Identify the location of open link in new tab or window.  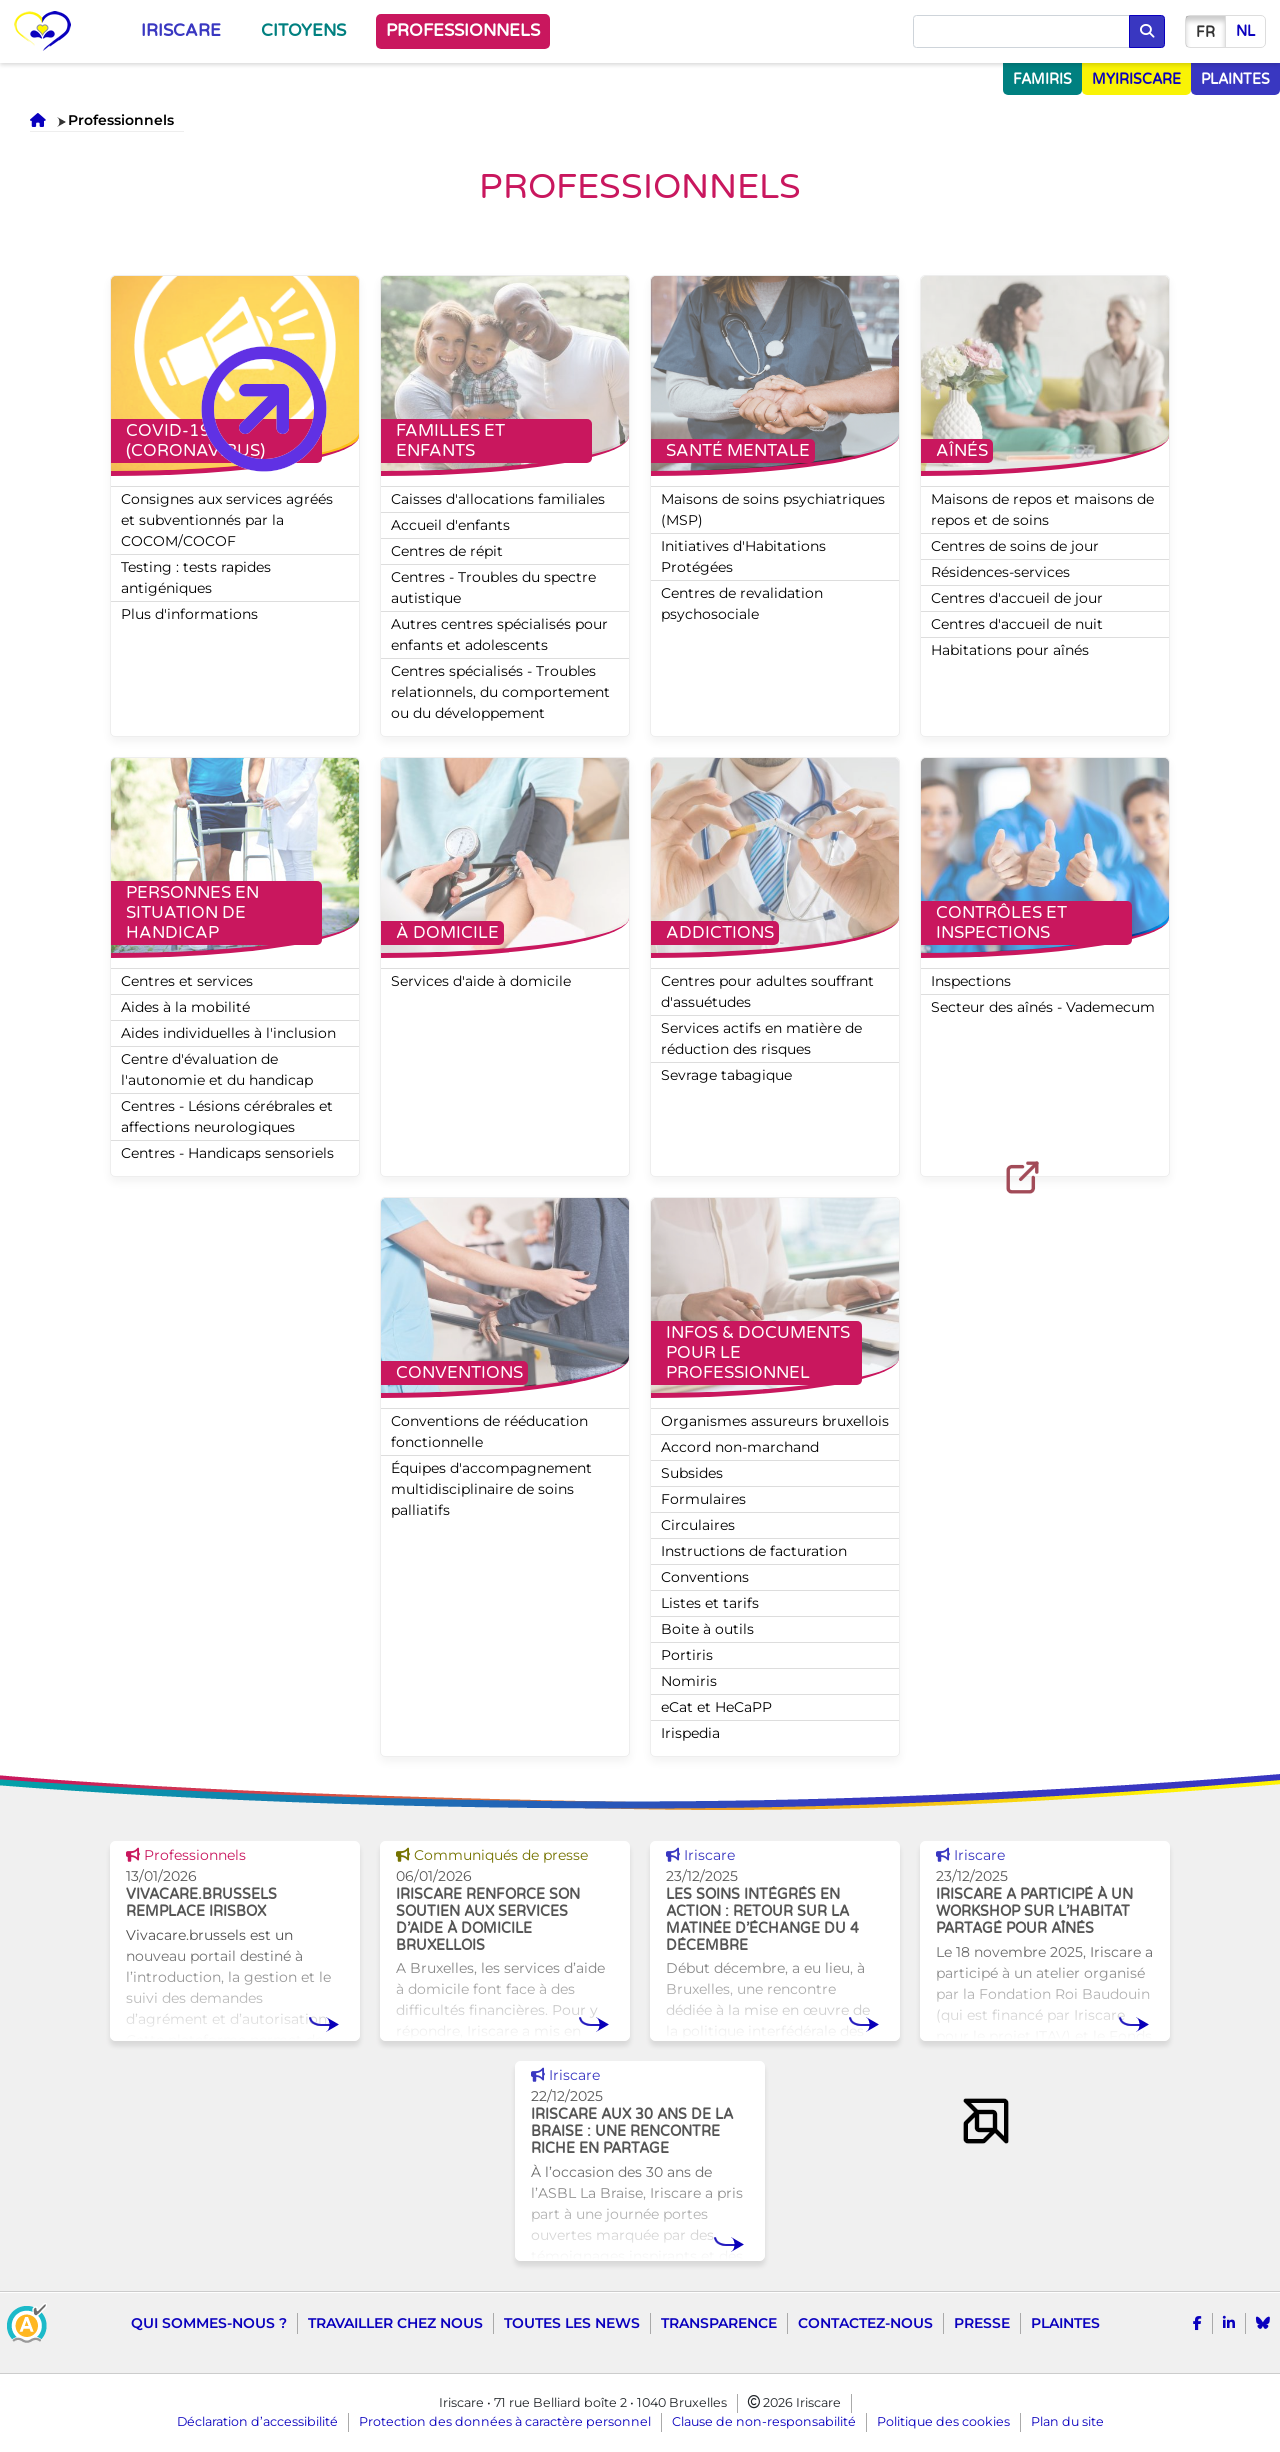
(264, 409).